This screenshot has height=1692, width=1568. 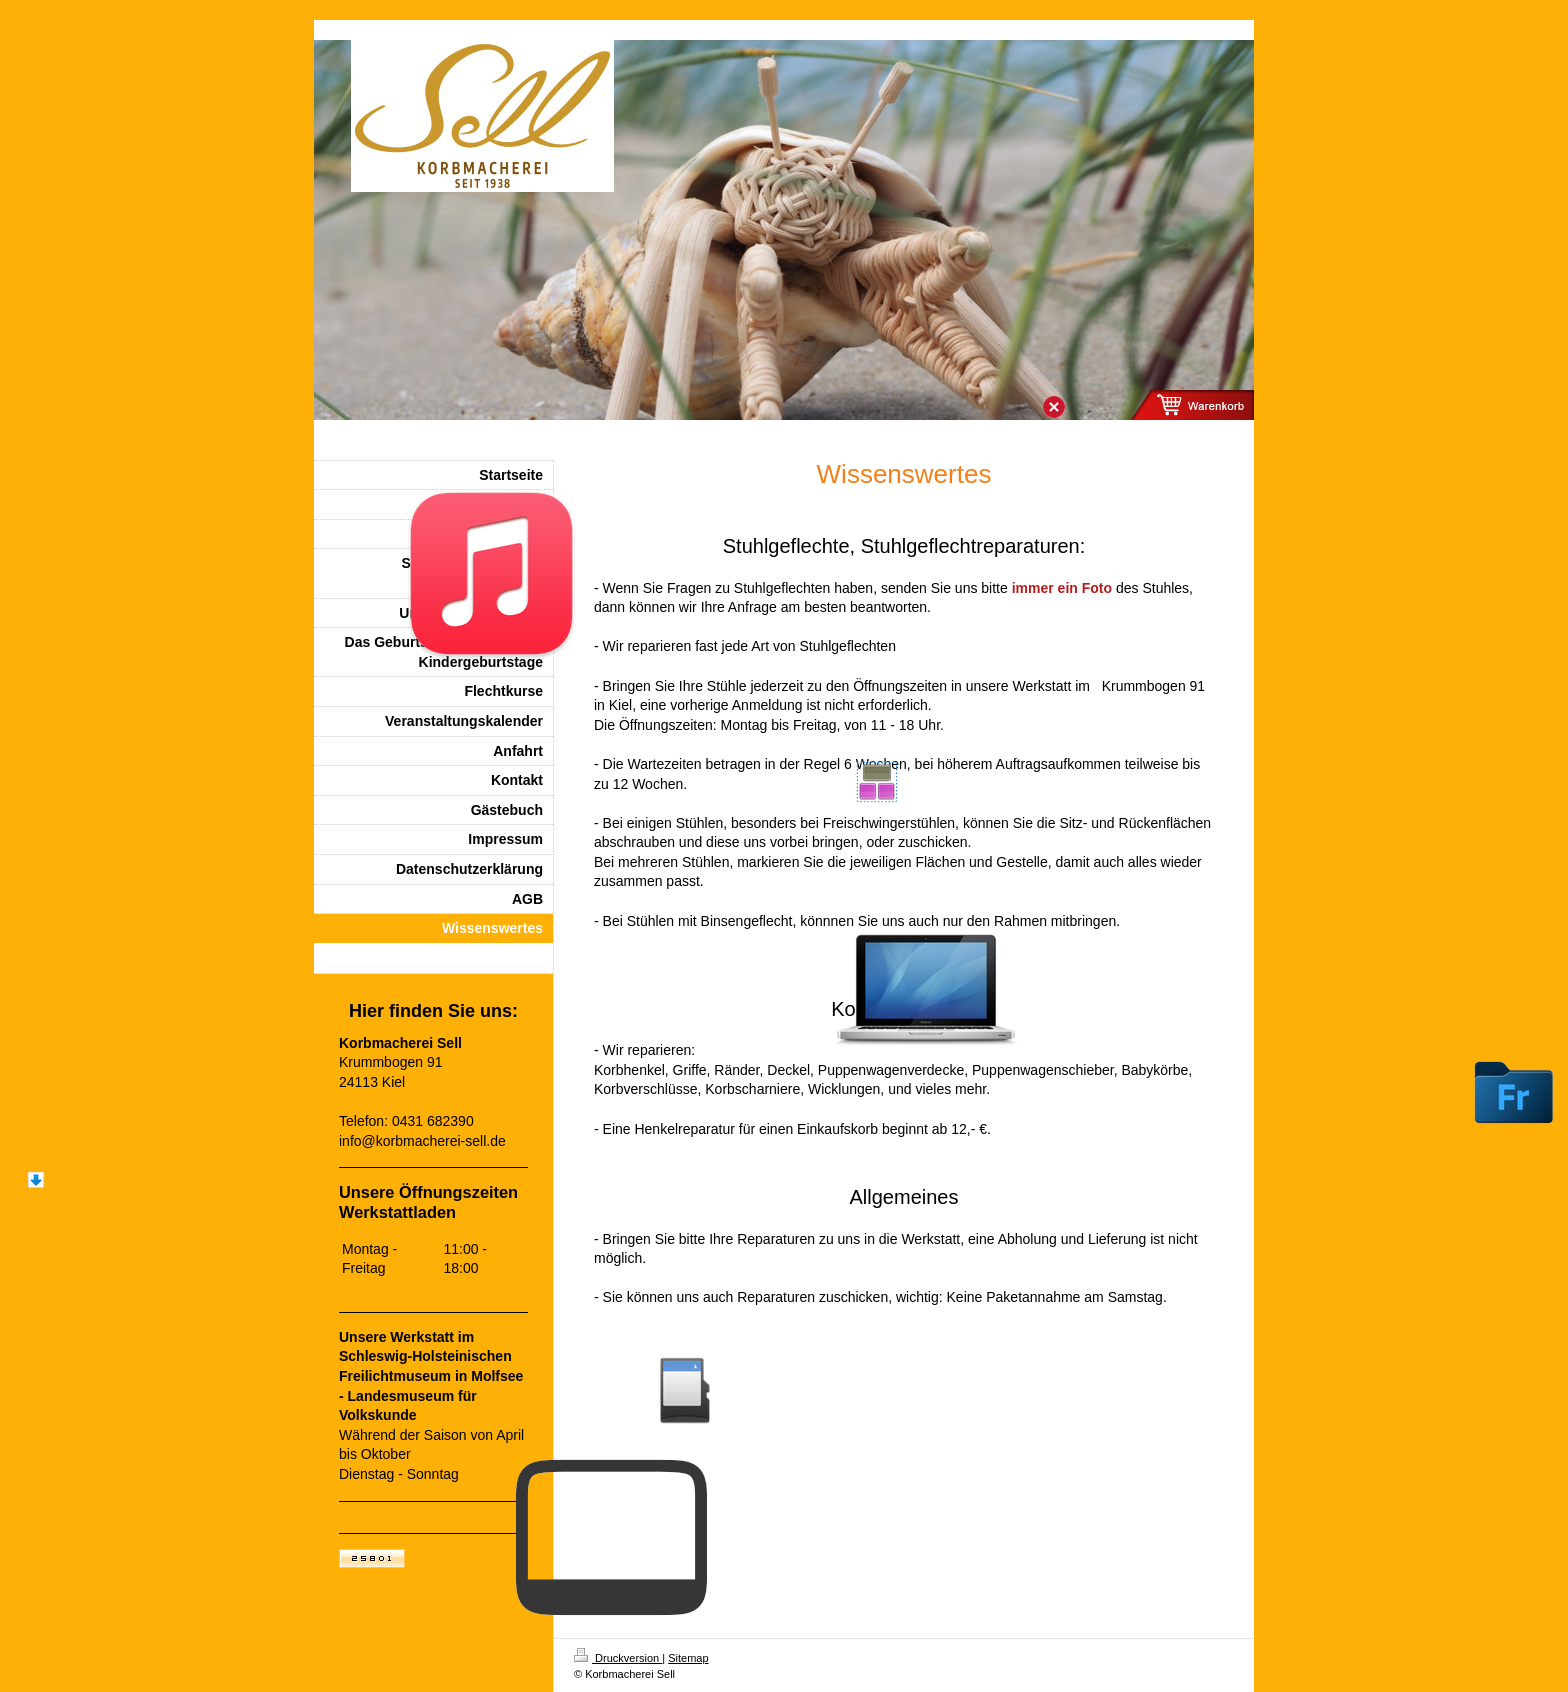 I want to click on stop or cancel the current process, so click(x=1054, y=407).